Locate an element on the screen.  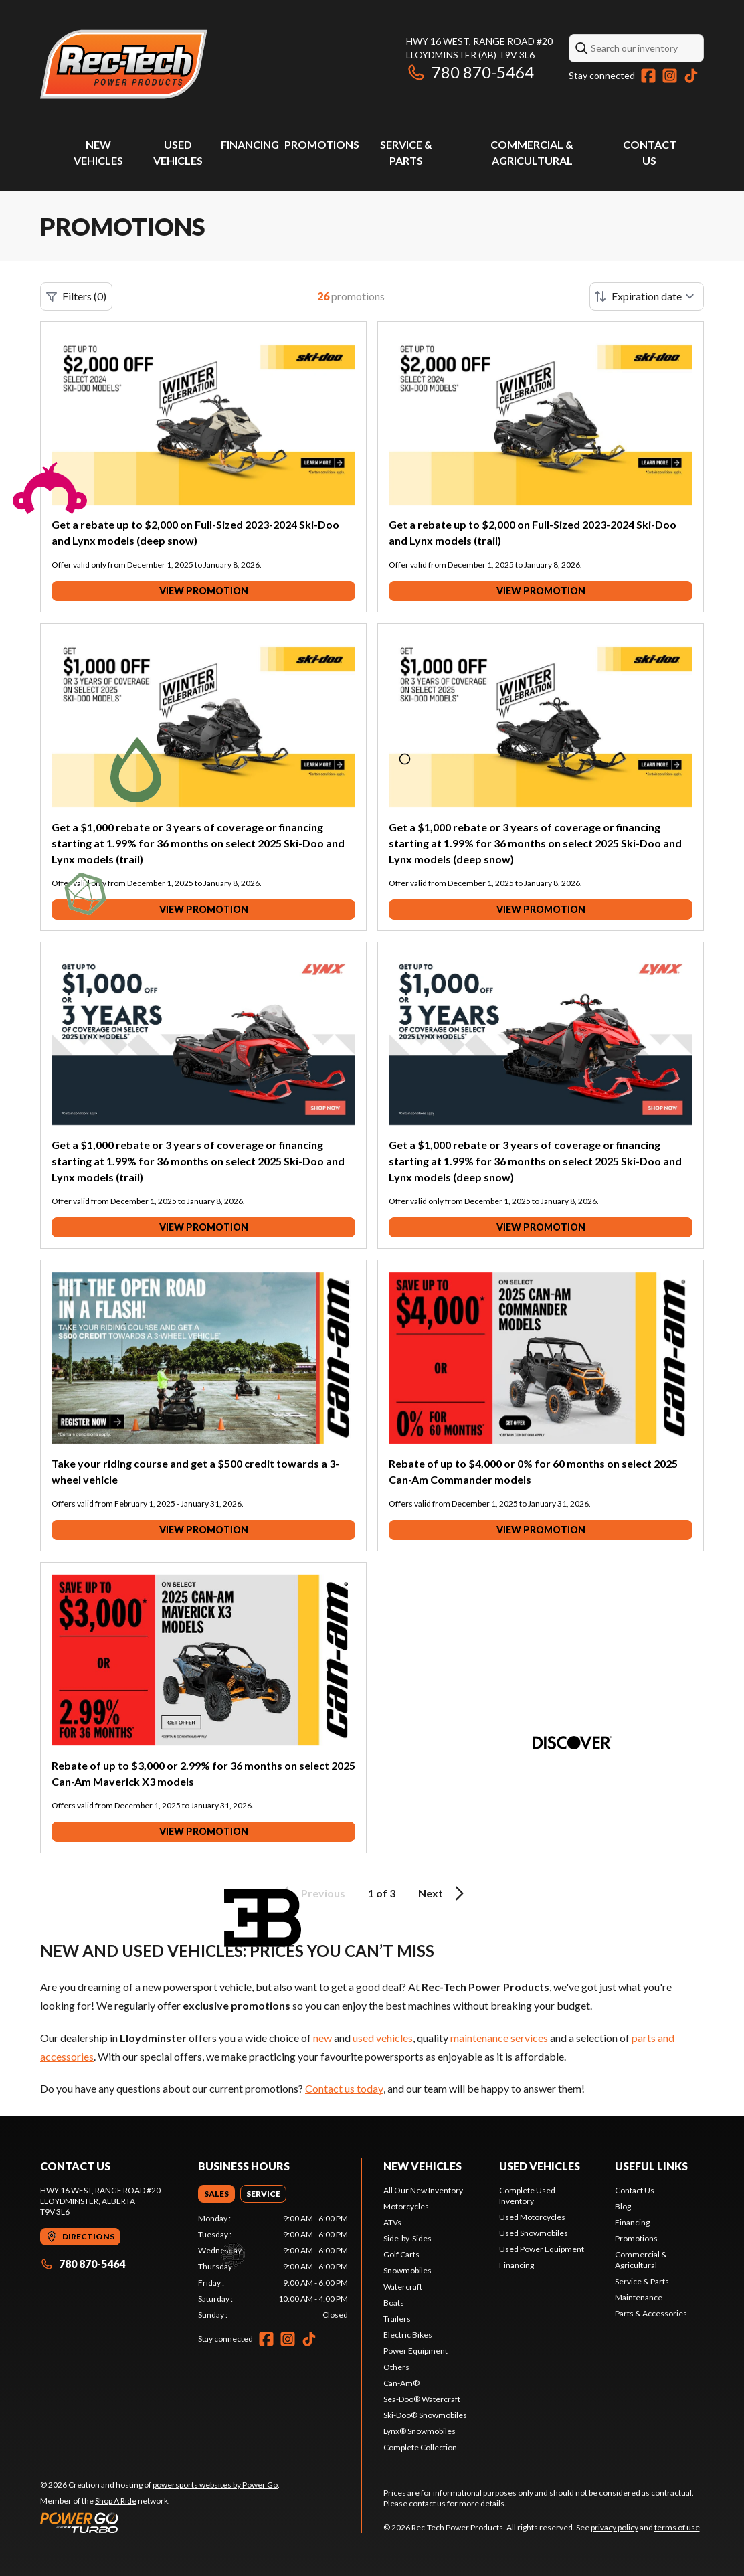
pay with Discover card is located at coordinates (572, 1743).